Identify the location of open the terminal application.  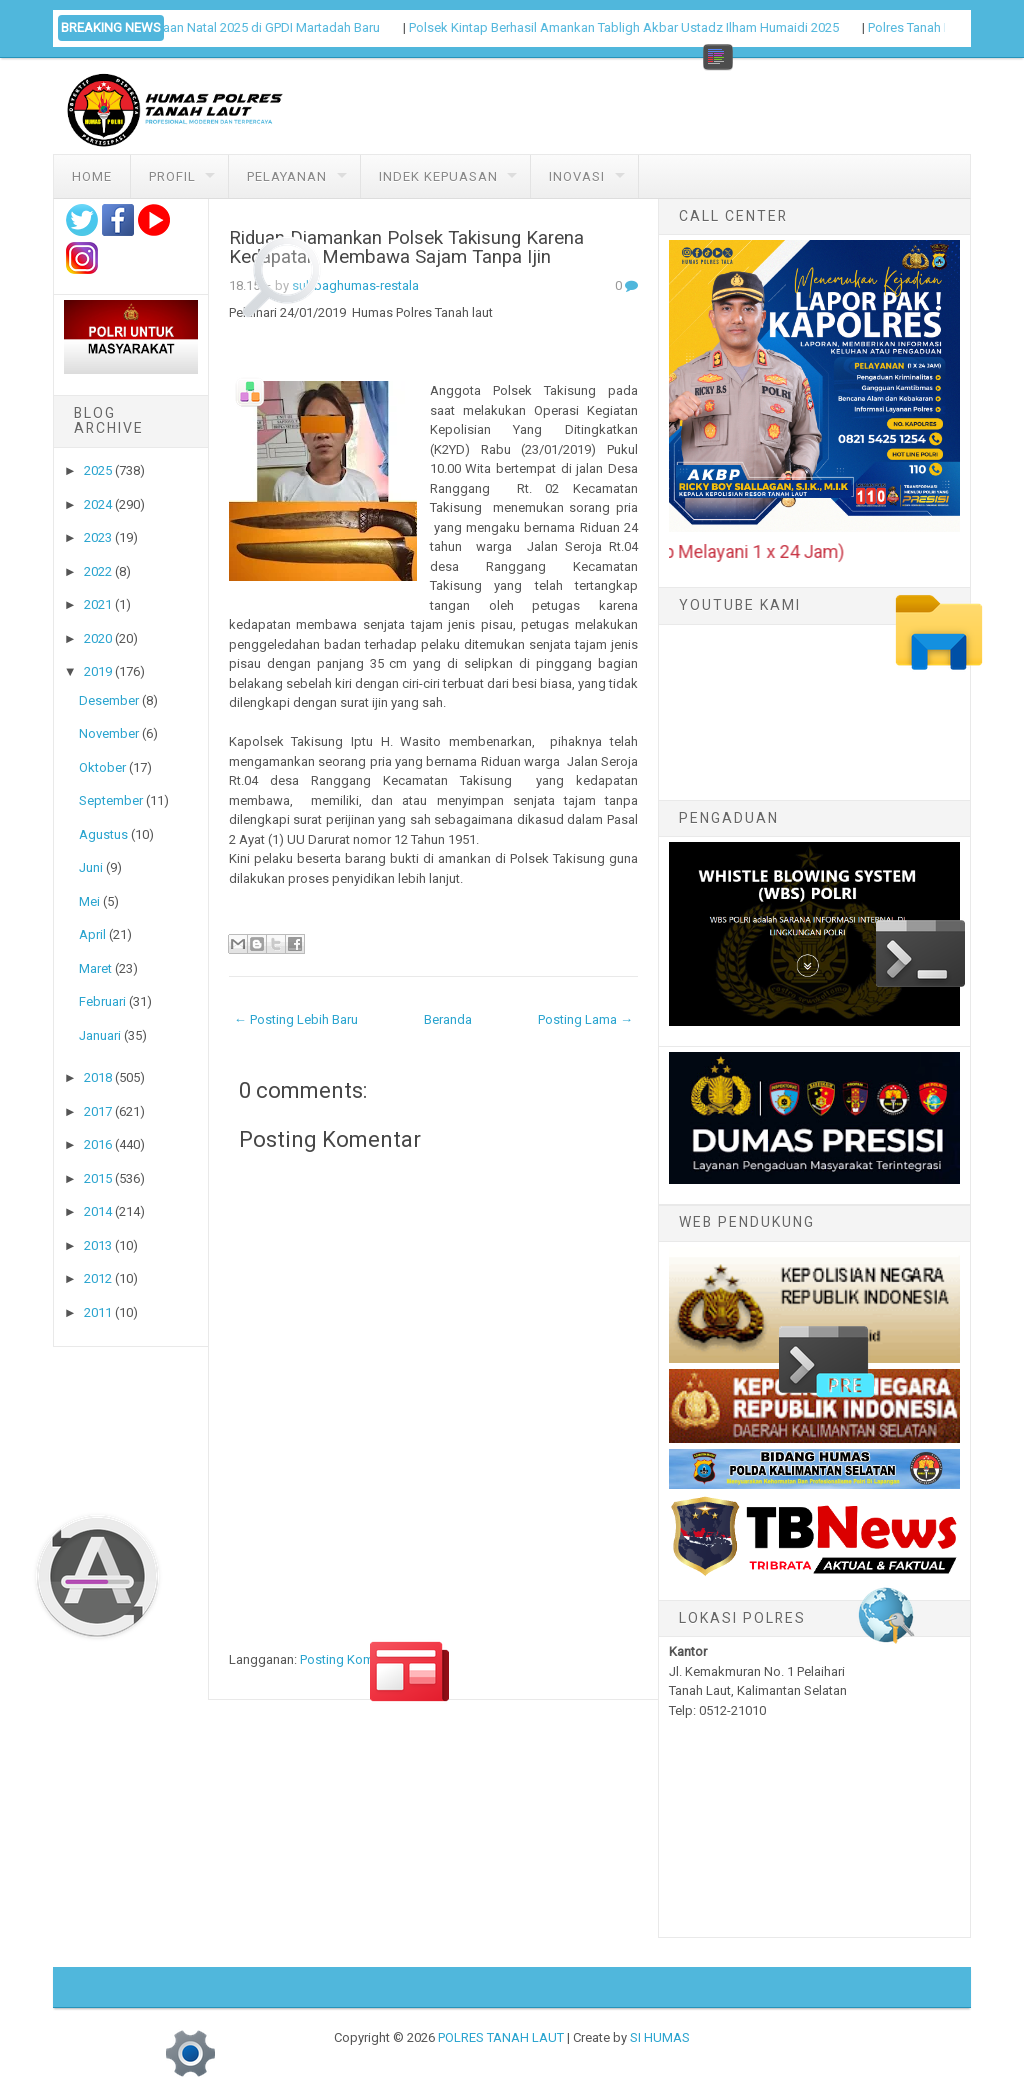
(920, 953).